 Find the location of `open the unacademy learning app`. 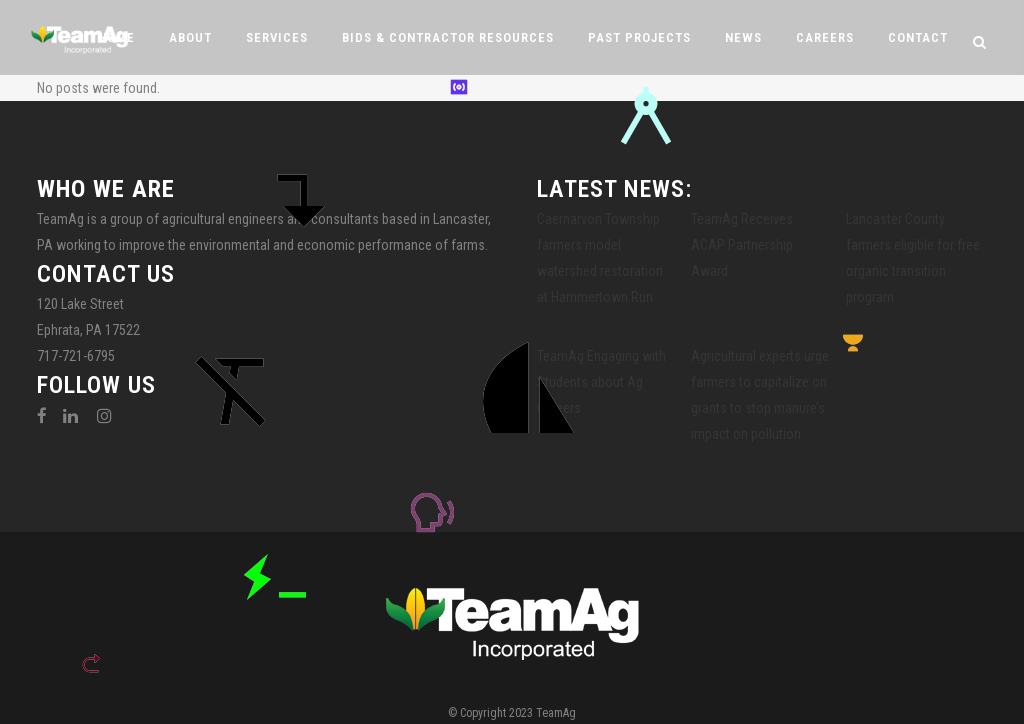

open the unacademy learning app is located at coordinates (853, 343).